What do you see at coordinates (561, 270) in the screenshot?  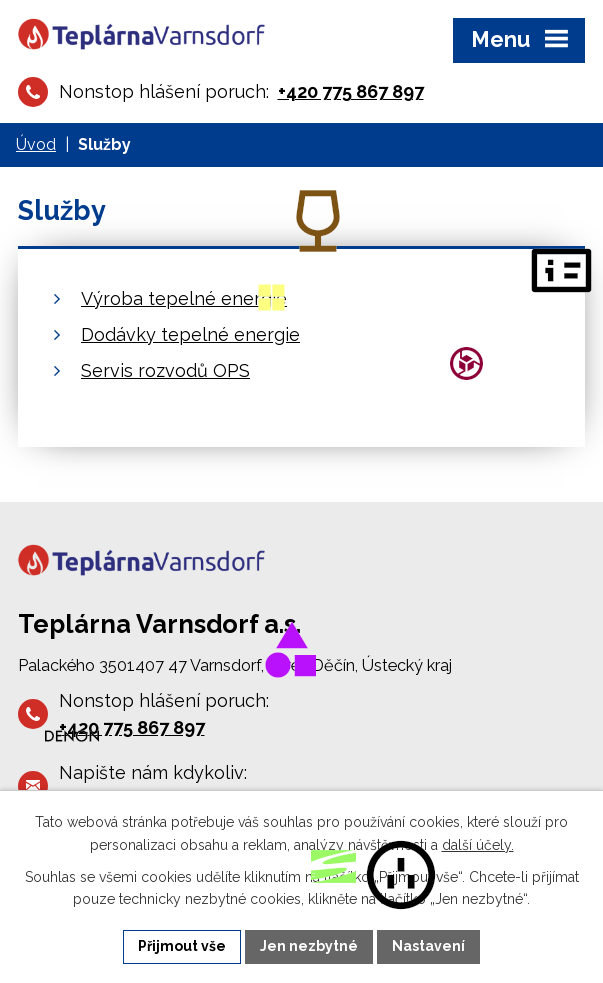 I see `view contact or business card details` at bounding box center [561, 270].